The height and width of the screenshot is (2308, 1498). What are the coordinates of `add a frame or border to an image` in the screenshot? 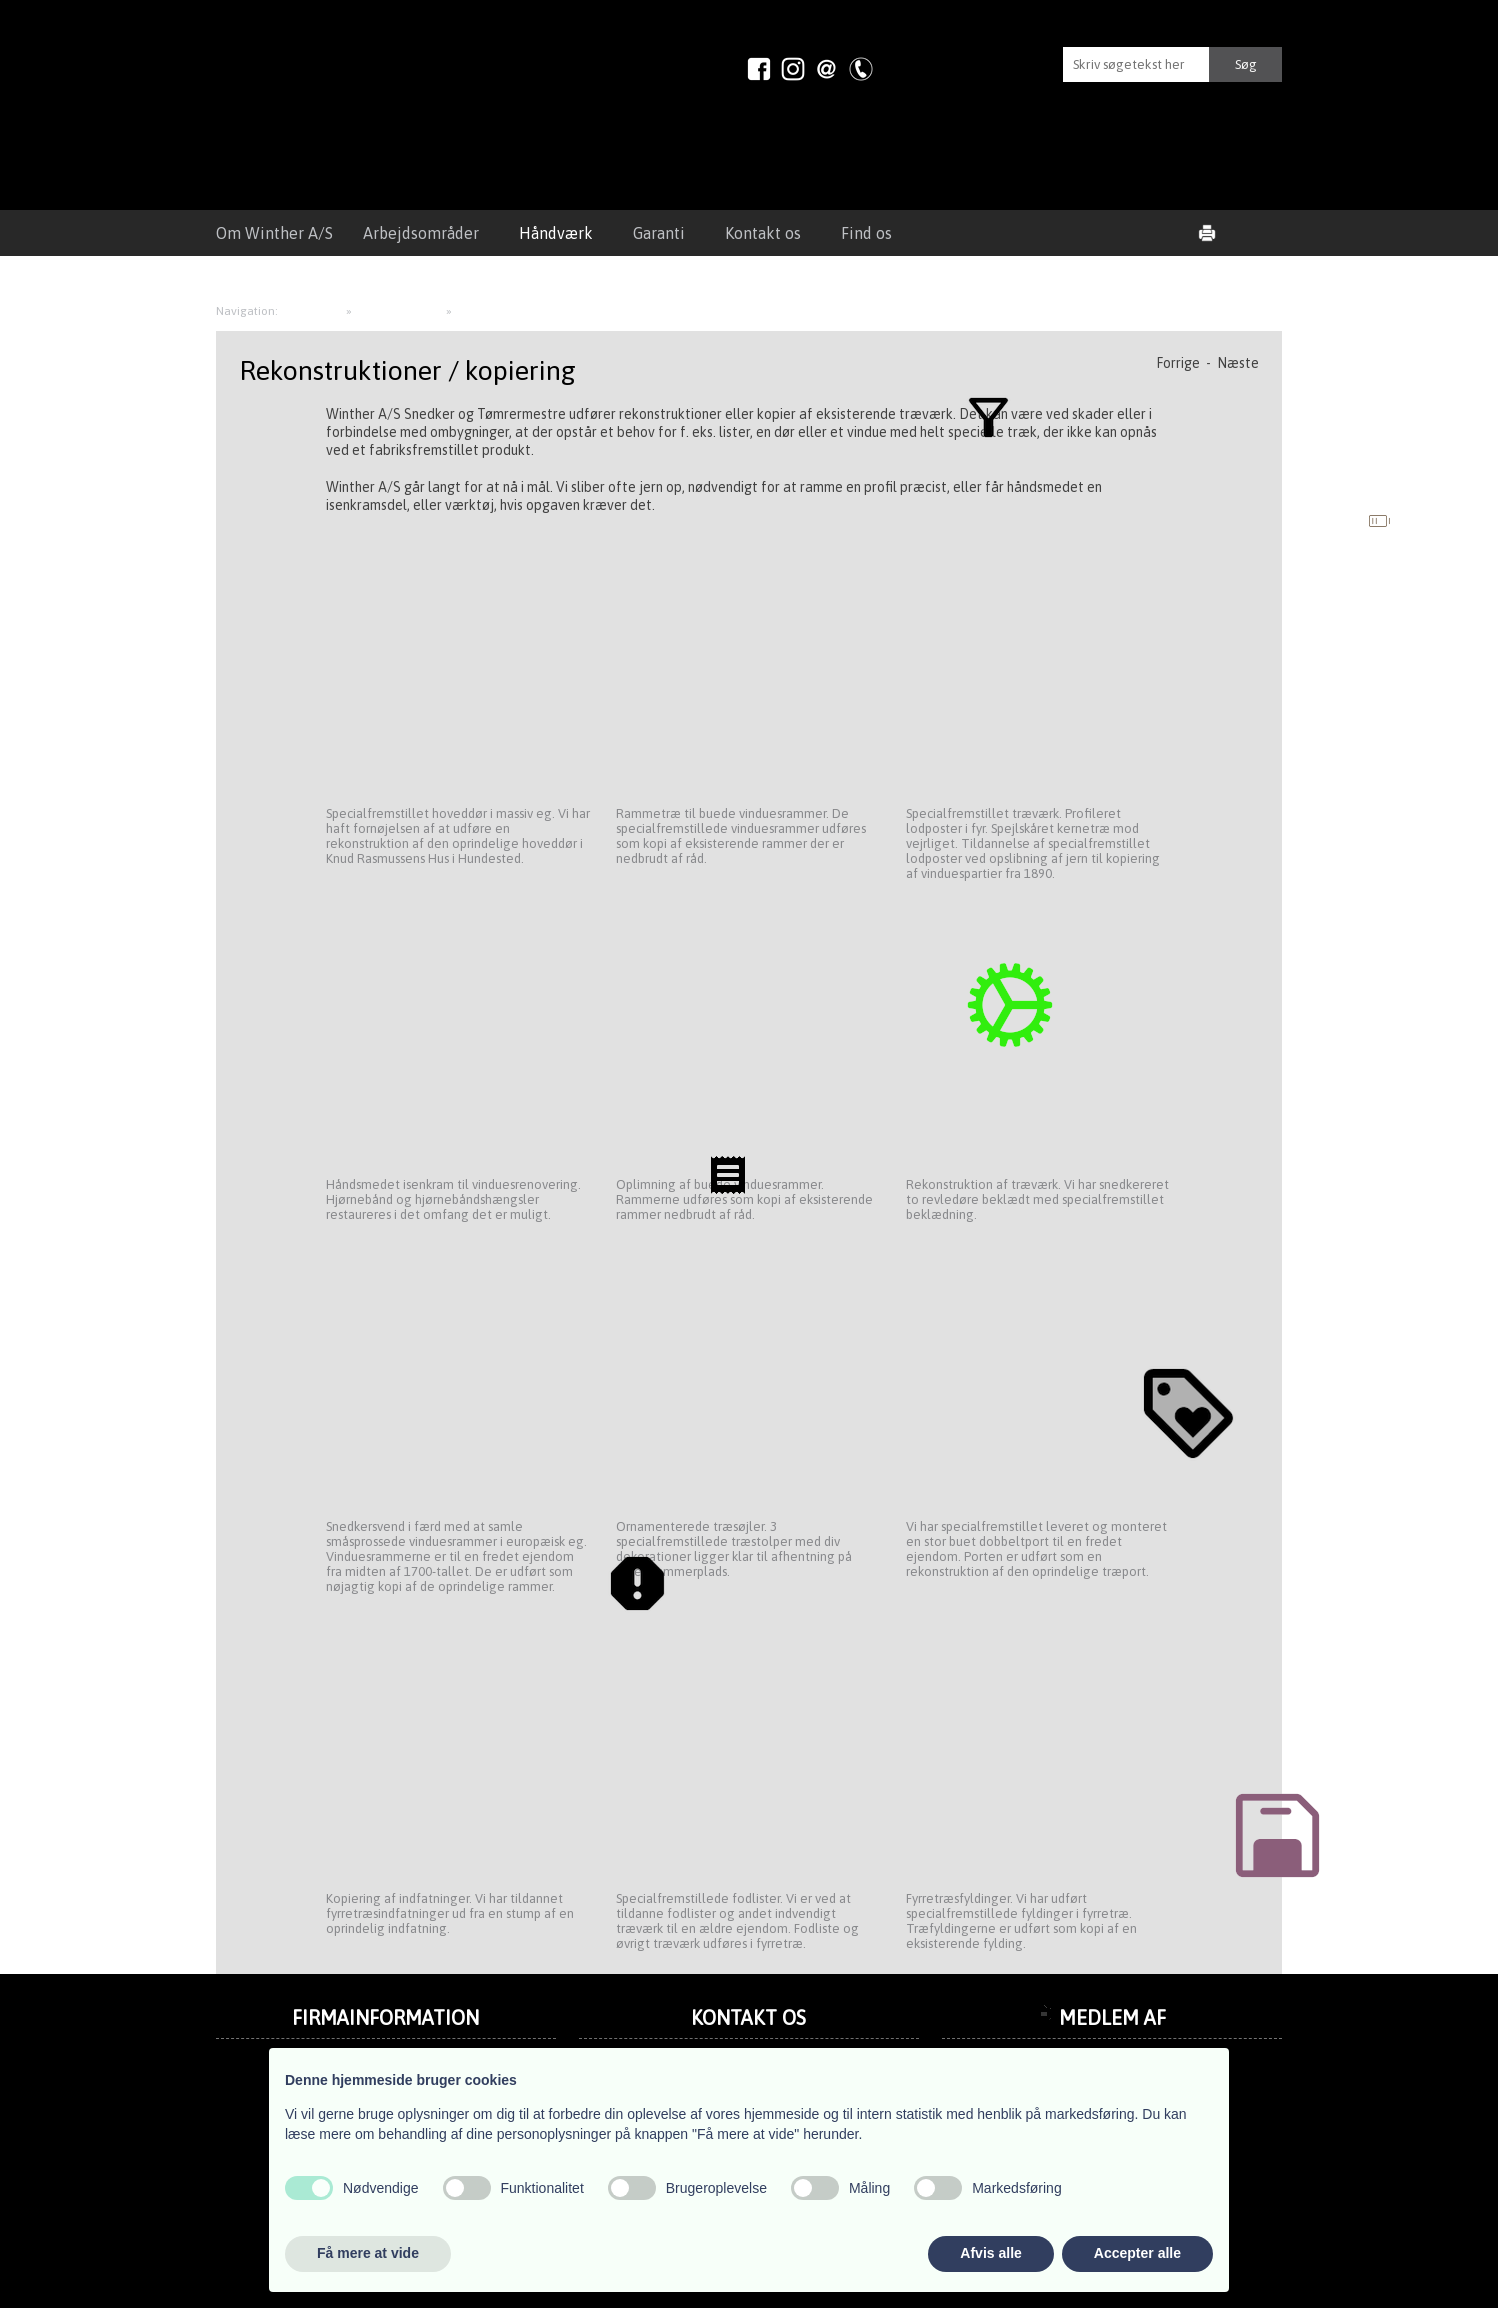 It's located at (1044, 2013).